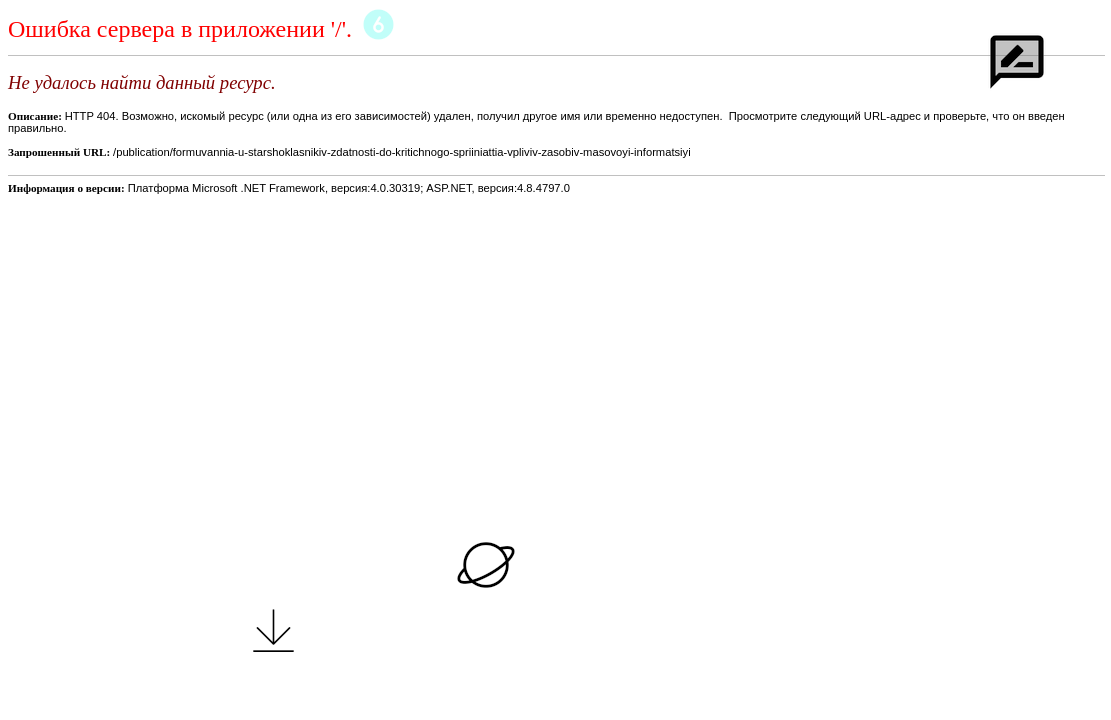 The image size is (1111, 720). I want to click on download a file or document, so click(273, 631).